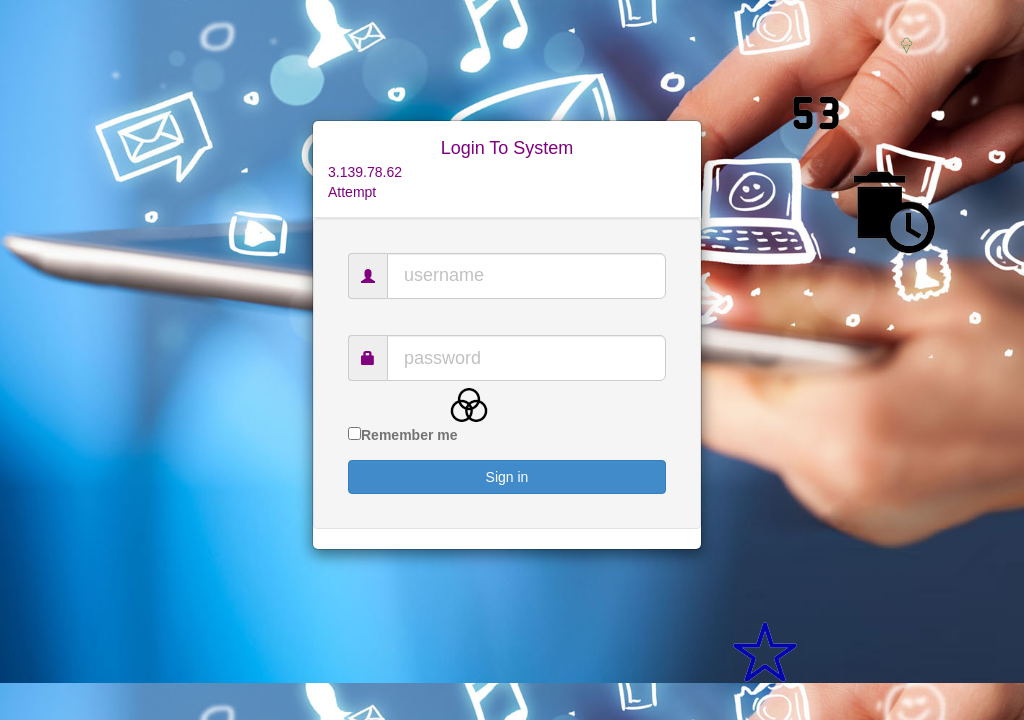  What do you see at coordinates (816, 113) in the screenshot?
I see `displays the number 53 as a label or counter` at bounding box center [816, 113].